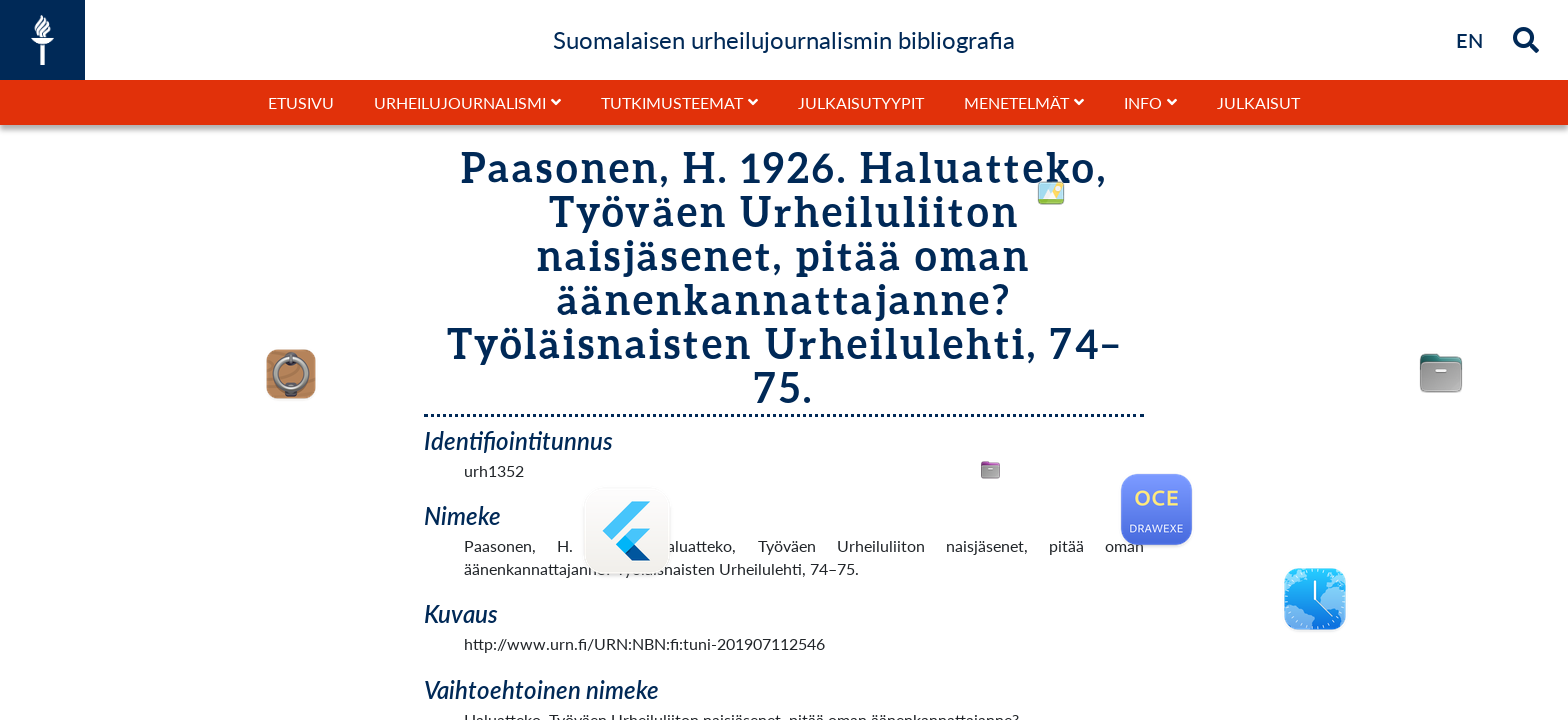 This screenshot has width=1568, height=720. I want to click on open the file manager application, so click(1441, 373).